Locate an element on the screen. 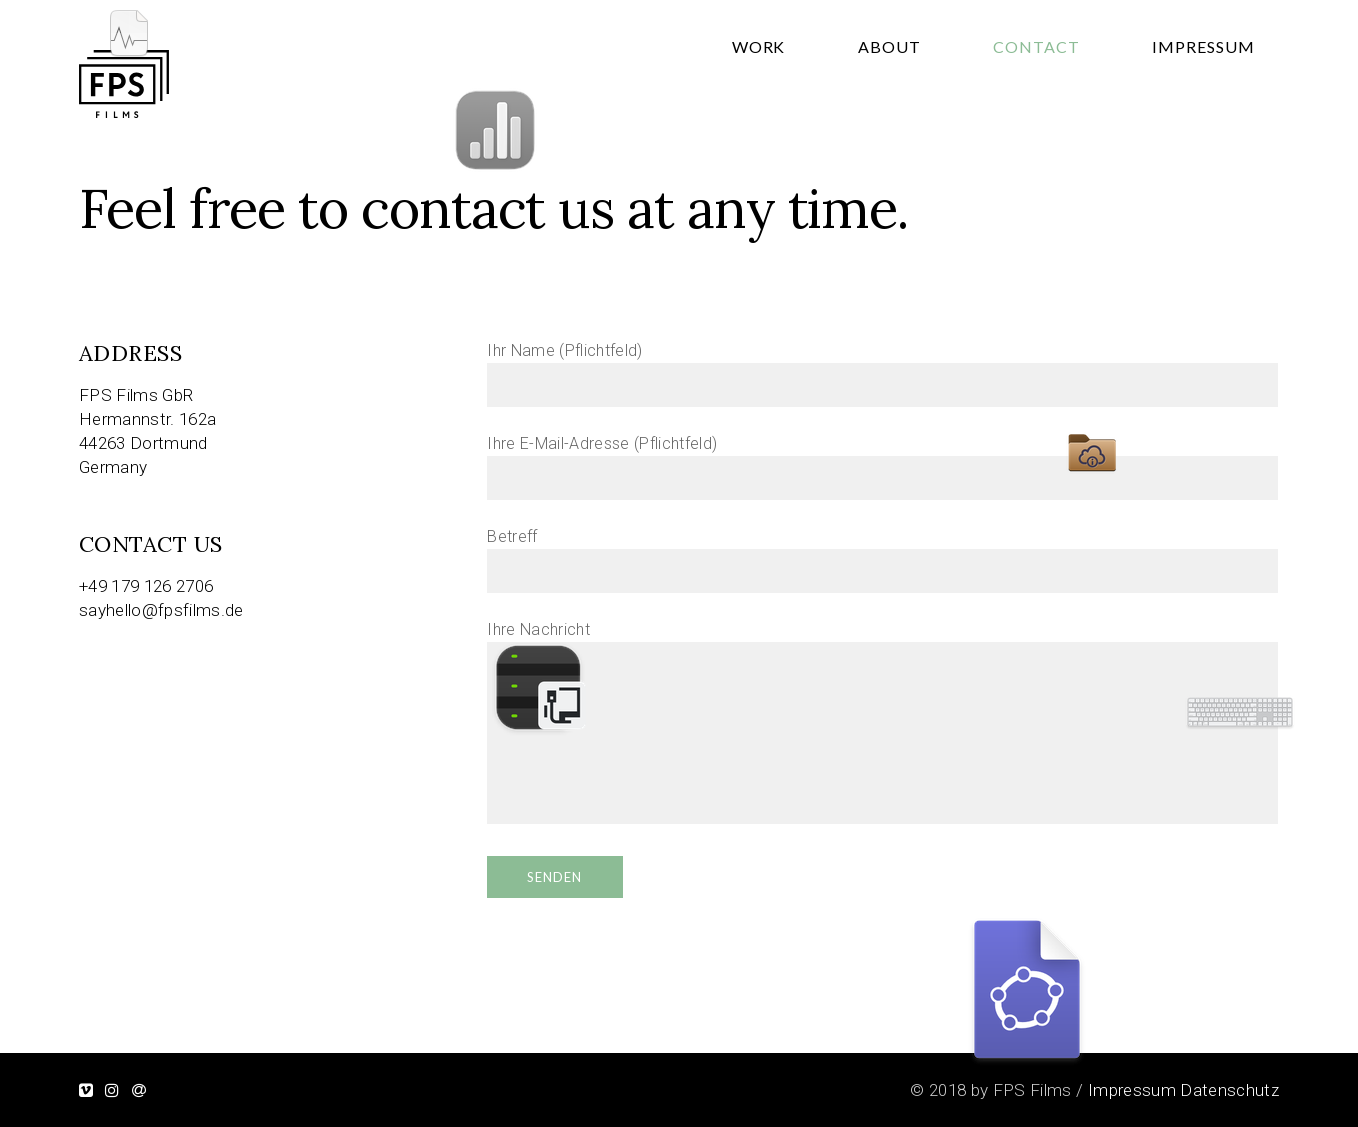 The width and height of the screenshot is (1358, 1127). open numbers spreadsheet app is located at coordinates (495, 130).